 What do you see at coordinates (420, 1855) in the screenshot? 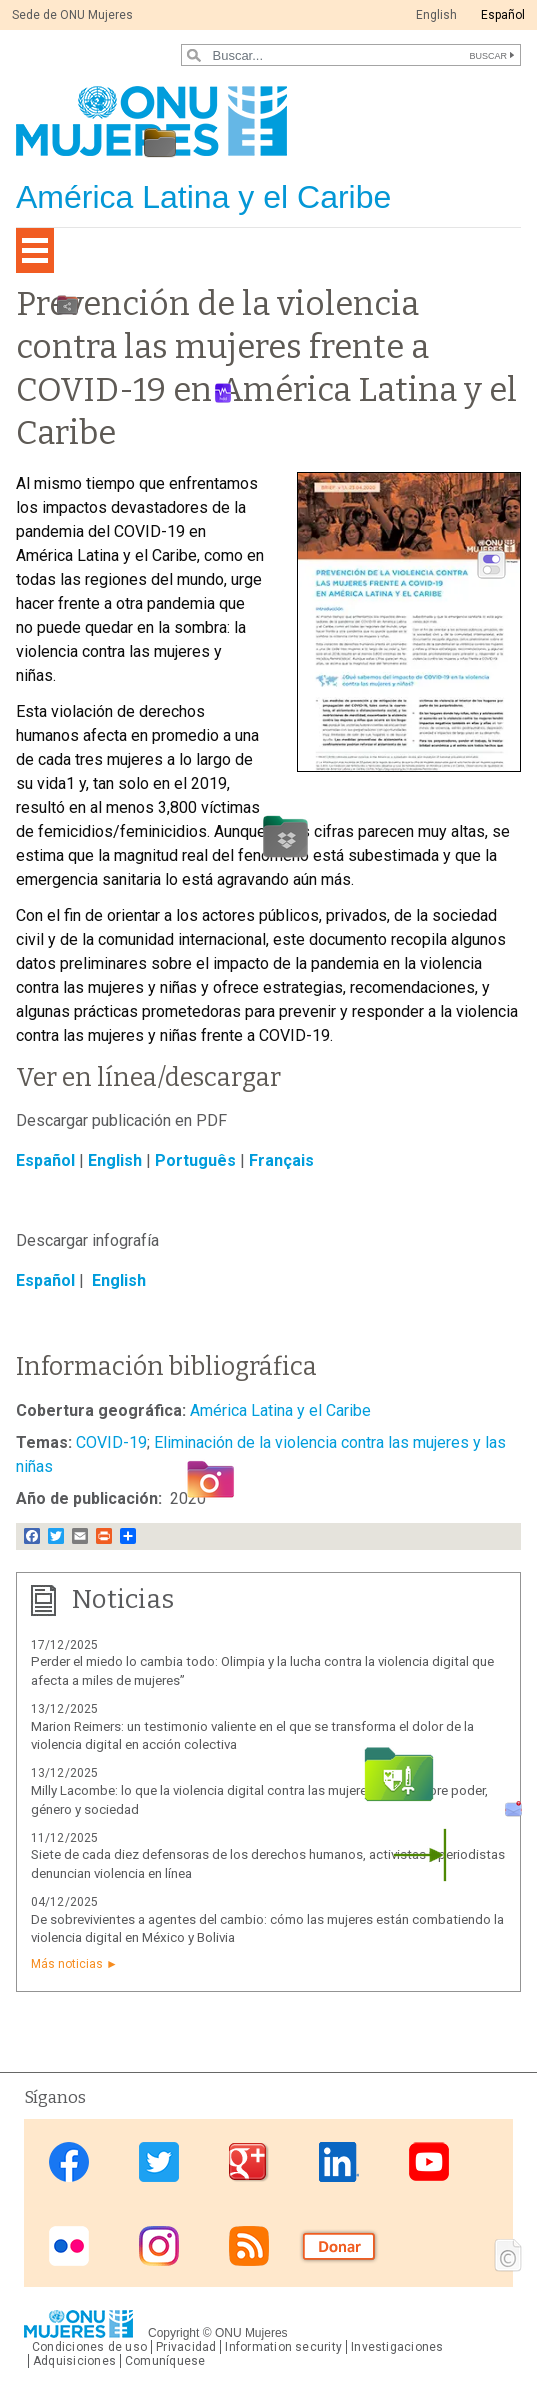
I see `go to the last item or page` at bounding box center [420, 1855].